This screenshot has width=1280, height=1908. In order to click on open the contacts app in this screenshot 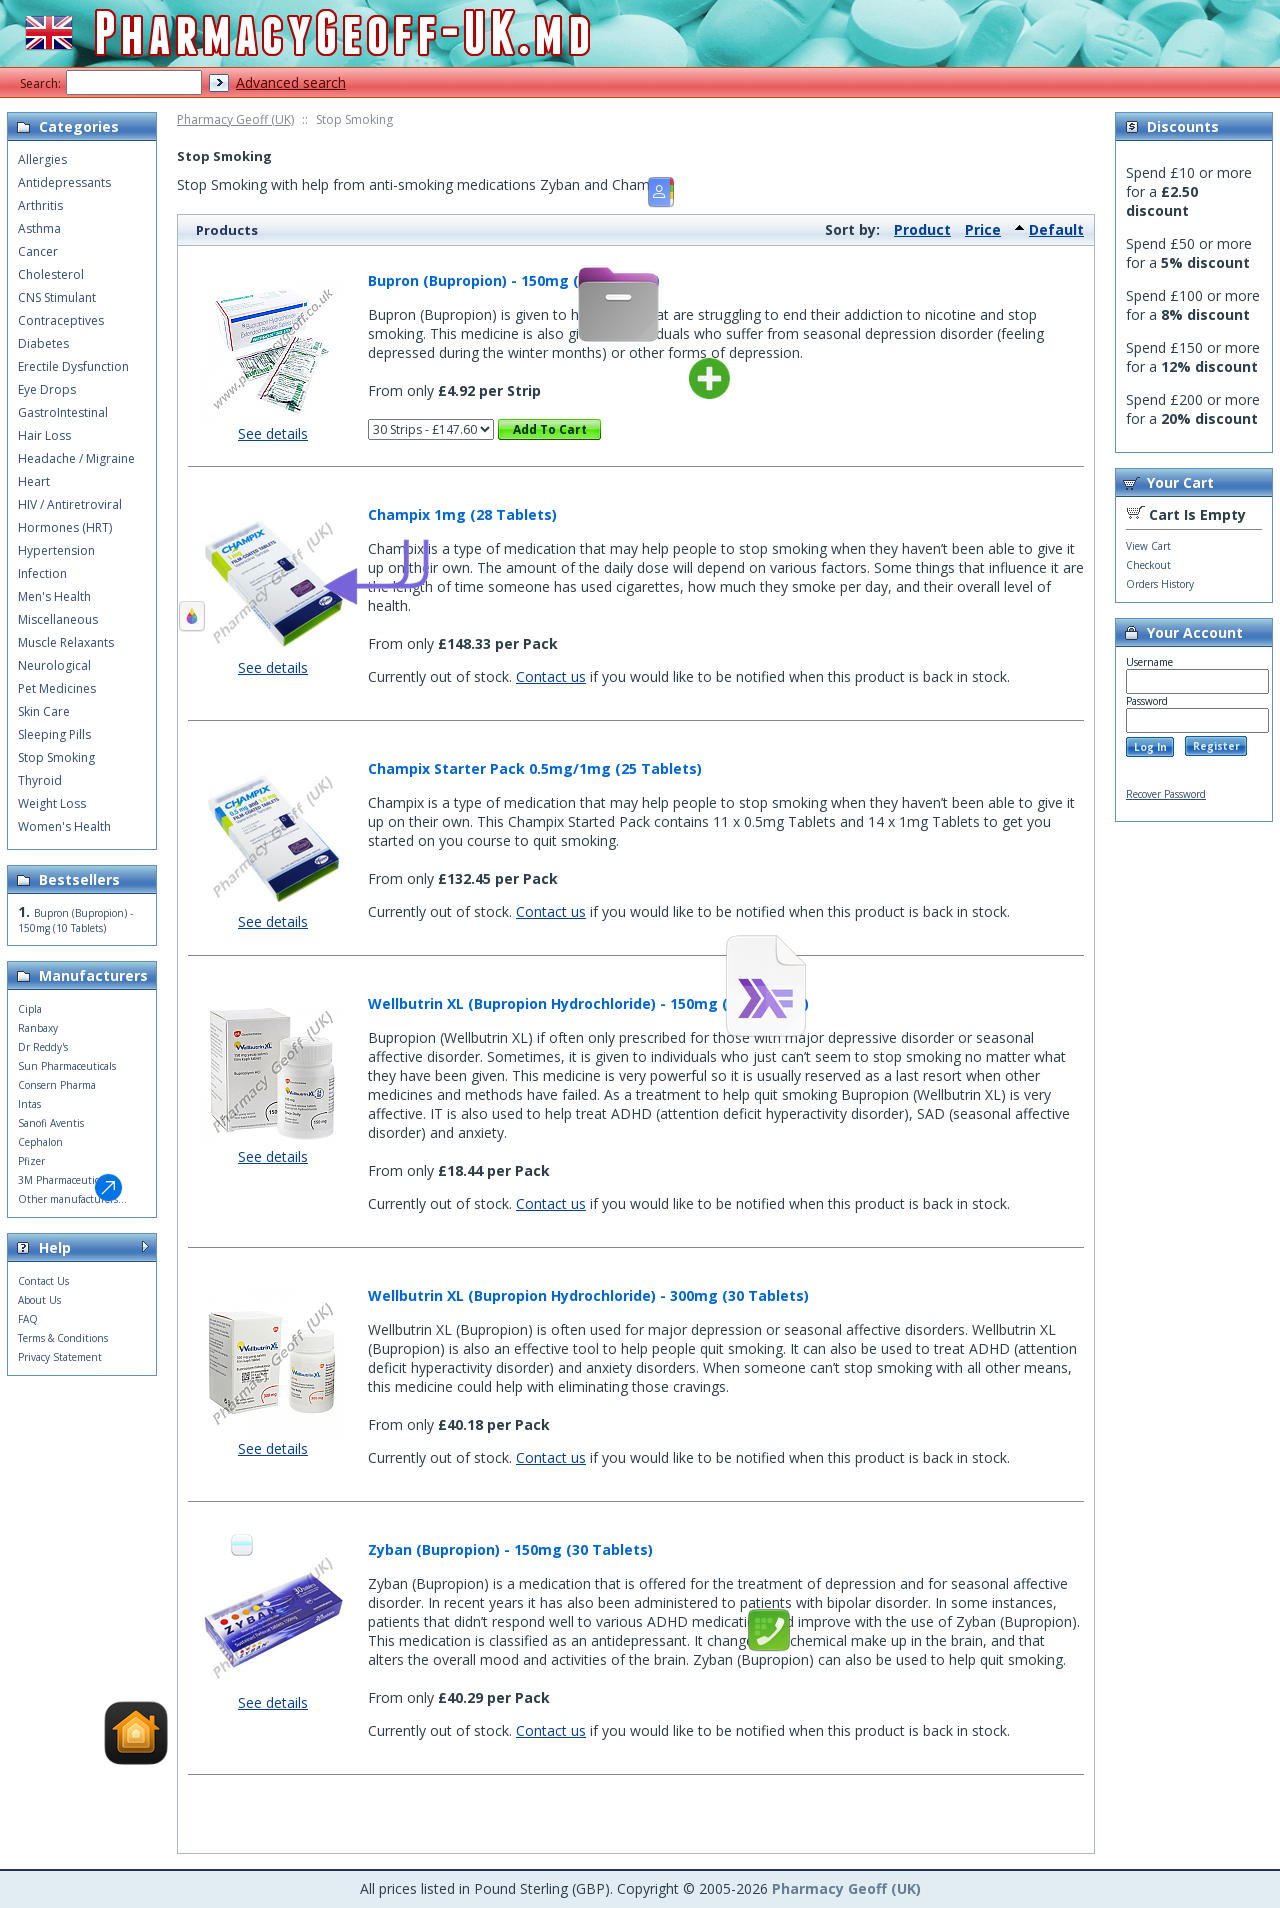, I will do `click(661, 192)`.